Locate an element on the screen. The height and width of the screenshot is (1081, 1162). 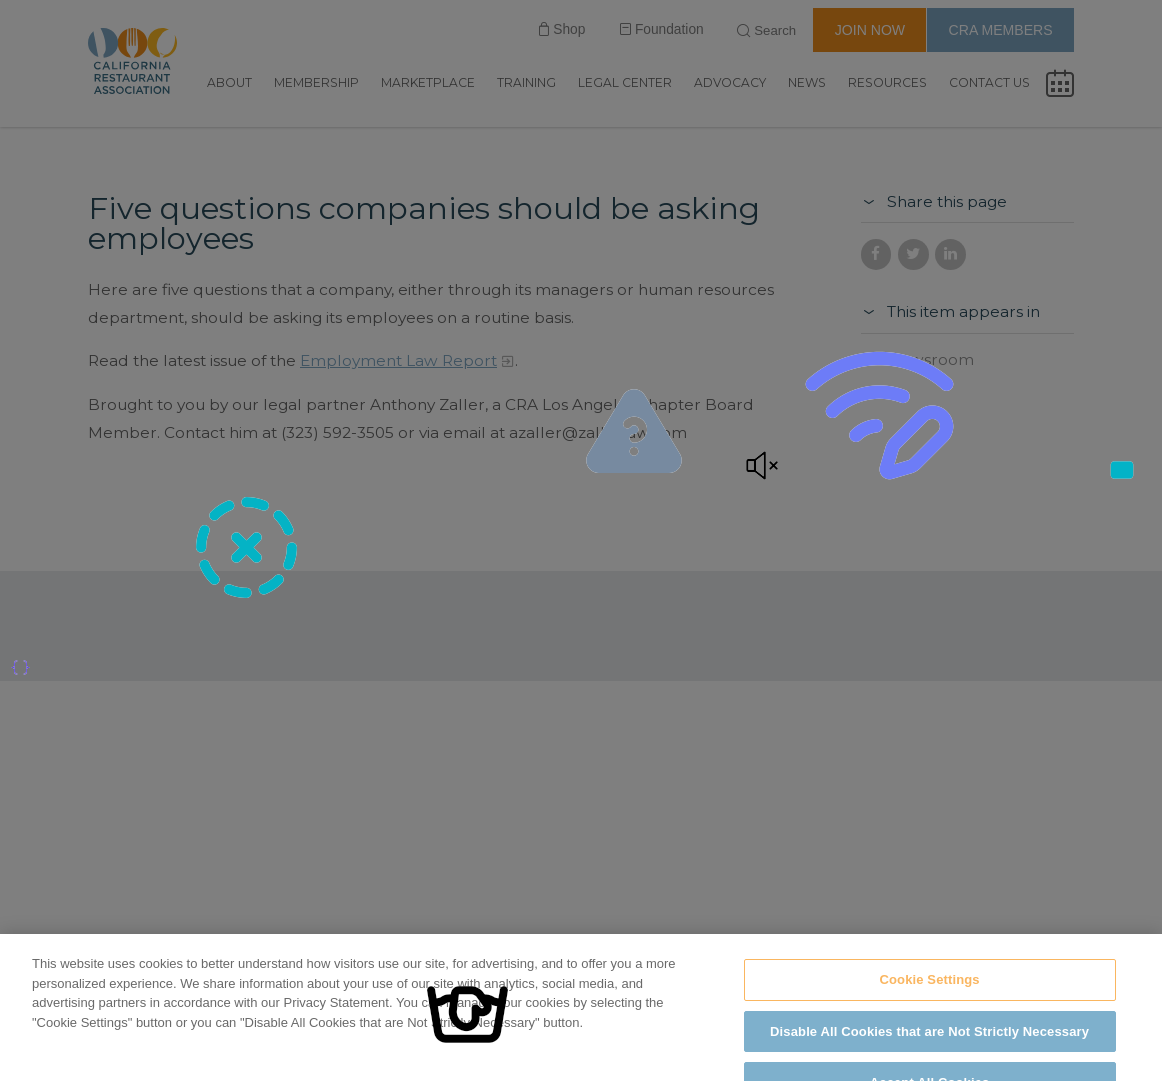
wash hands reminder or hygiene indicator is located at coordinates (467, 1014).